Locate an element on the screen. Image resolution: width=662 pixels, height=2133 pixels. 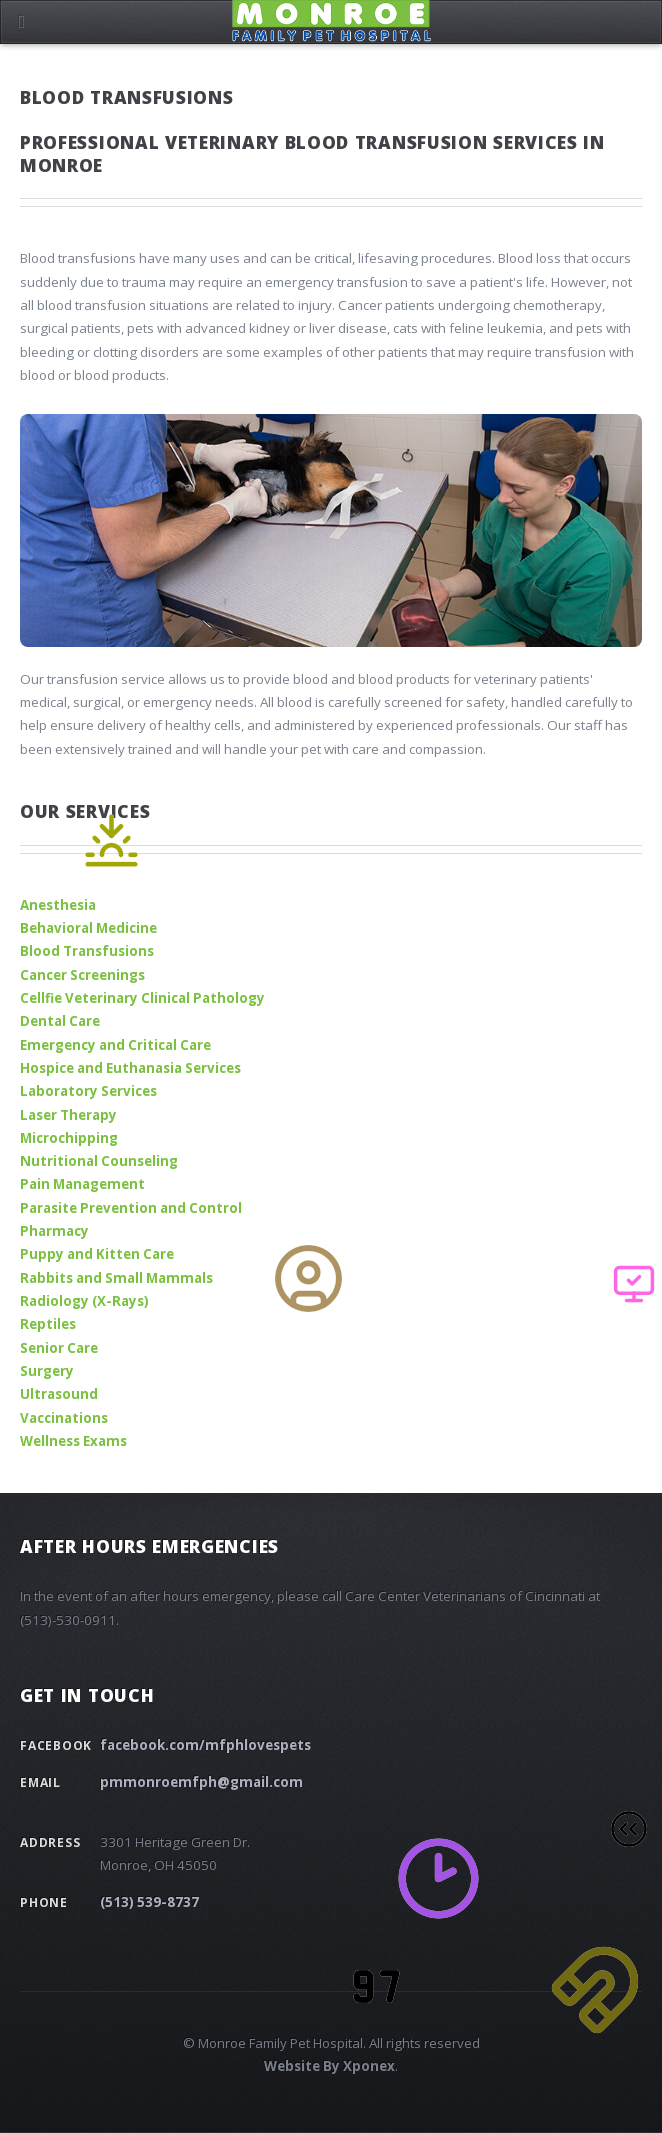
activate magnetic snap or alignment tool is located at coordinates (595, 1990).